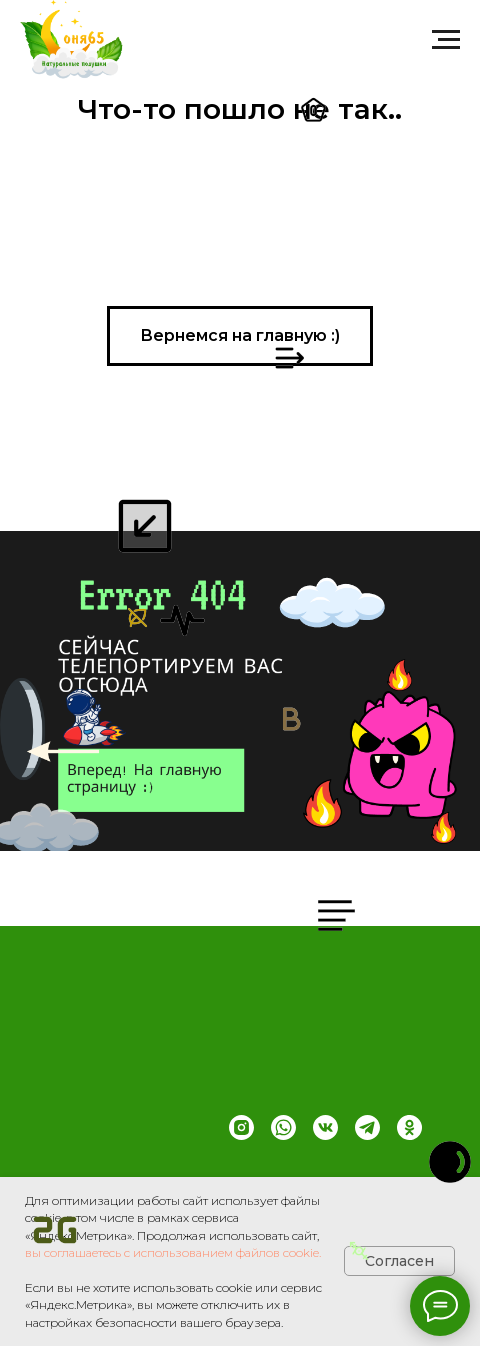  I want to click on apply bold formatting to selected text, so click(291, 719).